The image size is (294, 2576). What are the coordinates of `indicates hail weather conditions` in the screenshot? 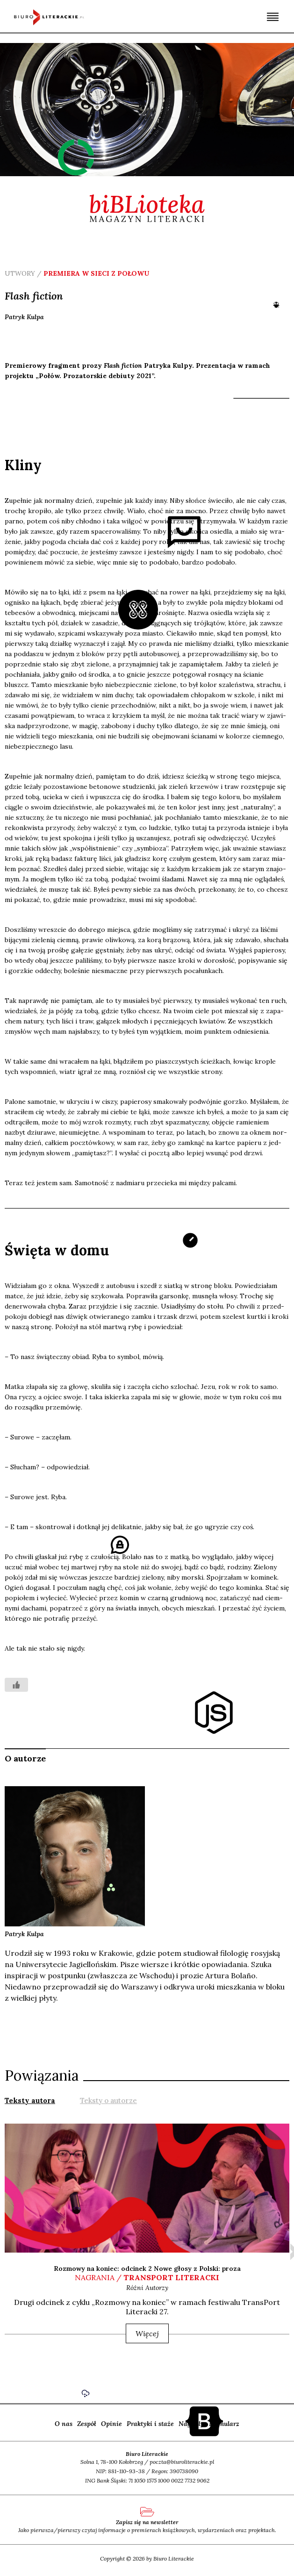 It's located at (86, 2393).